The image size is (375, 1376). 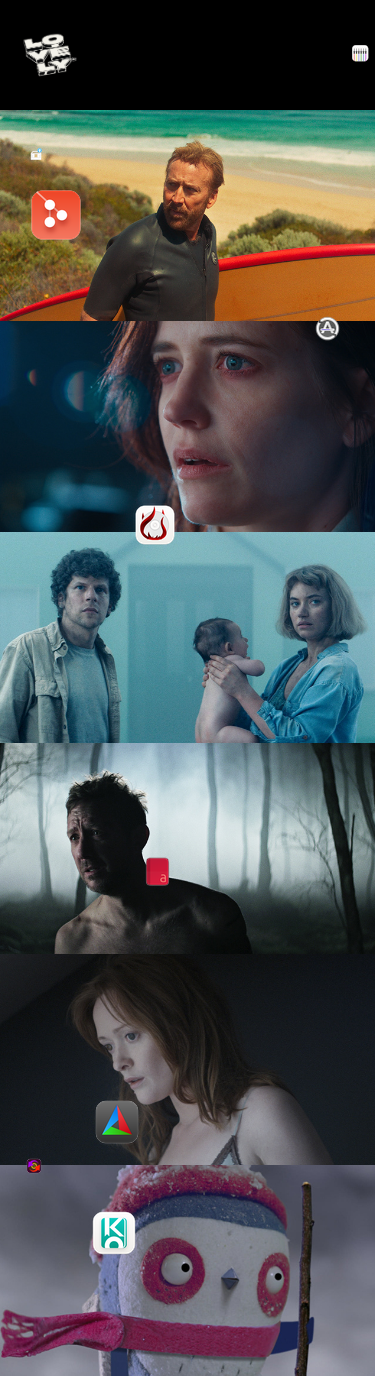 What do you see at coordinates (327, 328) in the screenshot?
I see `check for and install system updates` at bounding box center [327, 328].